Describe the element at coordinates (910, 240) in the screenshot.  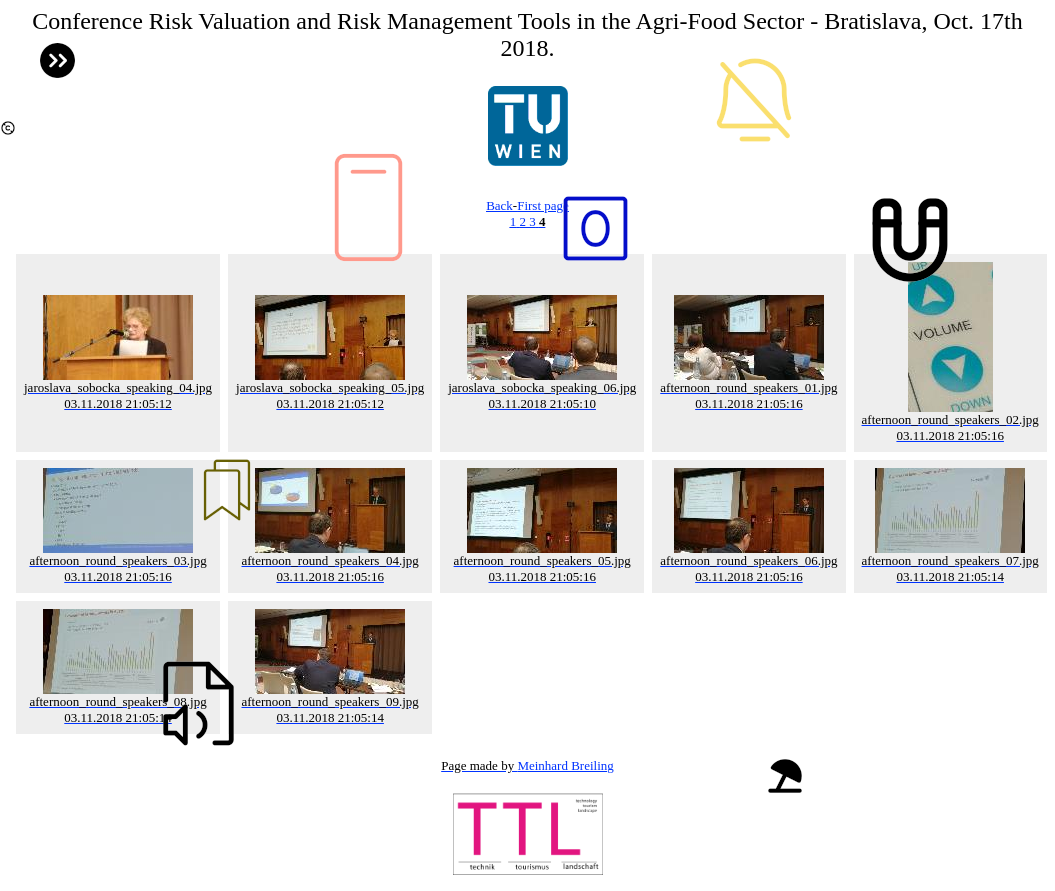
I see `attract or pull related items together` at that location.